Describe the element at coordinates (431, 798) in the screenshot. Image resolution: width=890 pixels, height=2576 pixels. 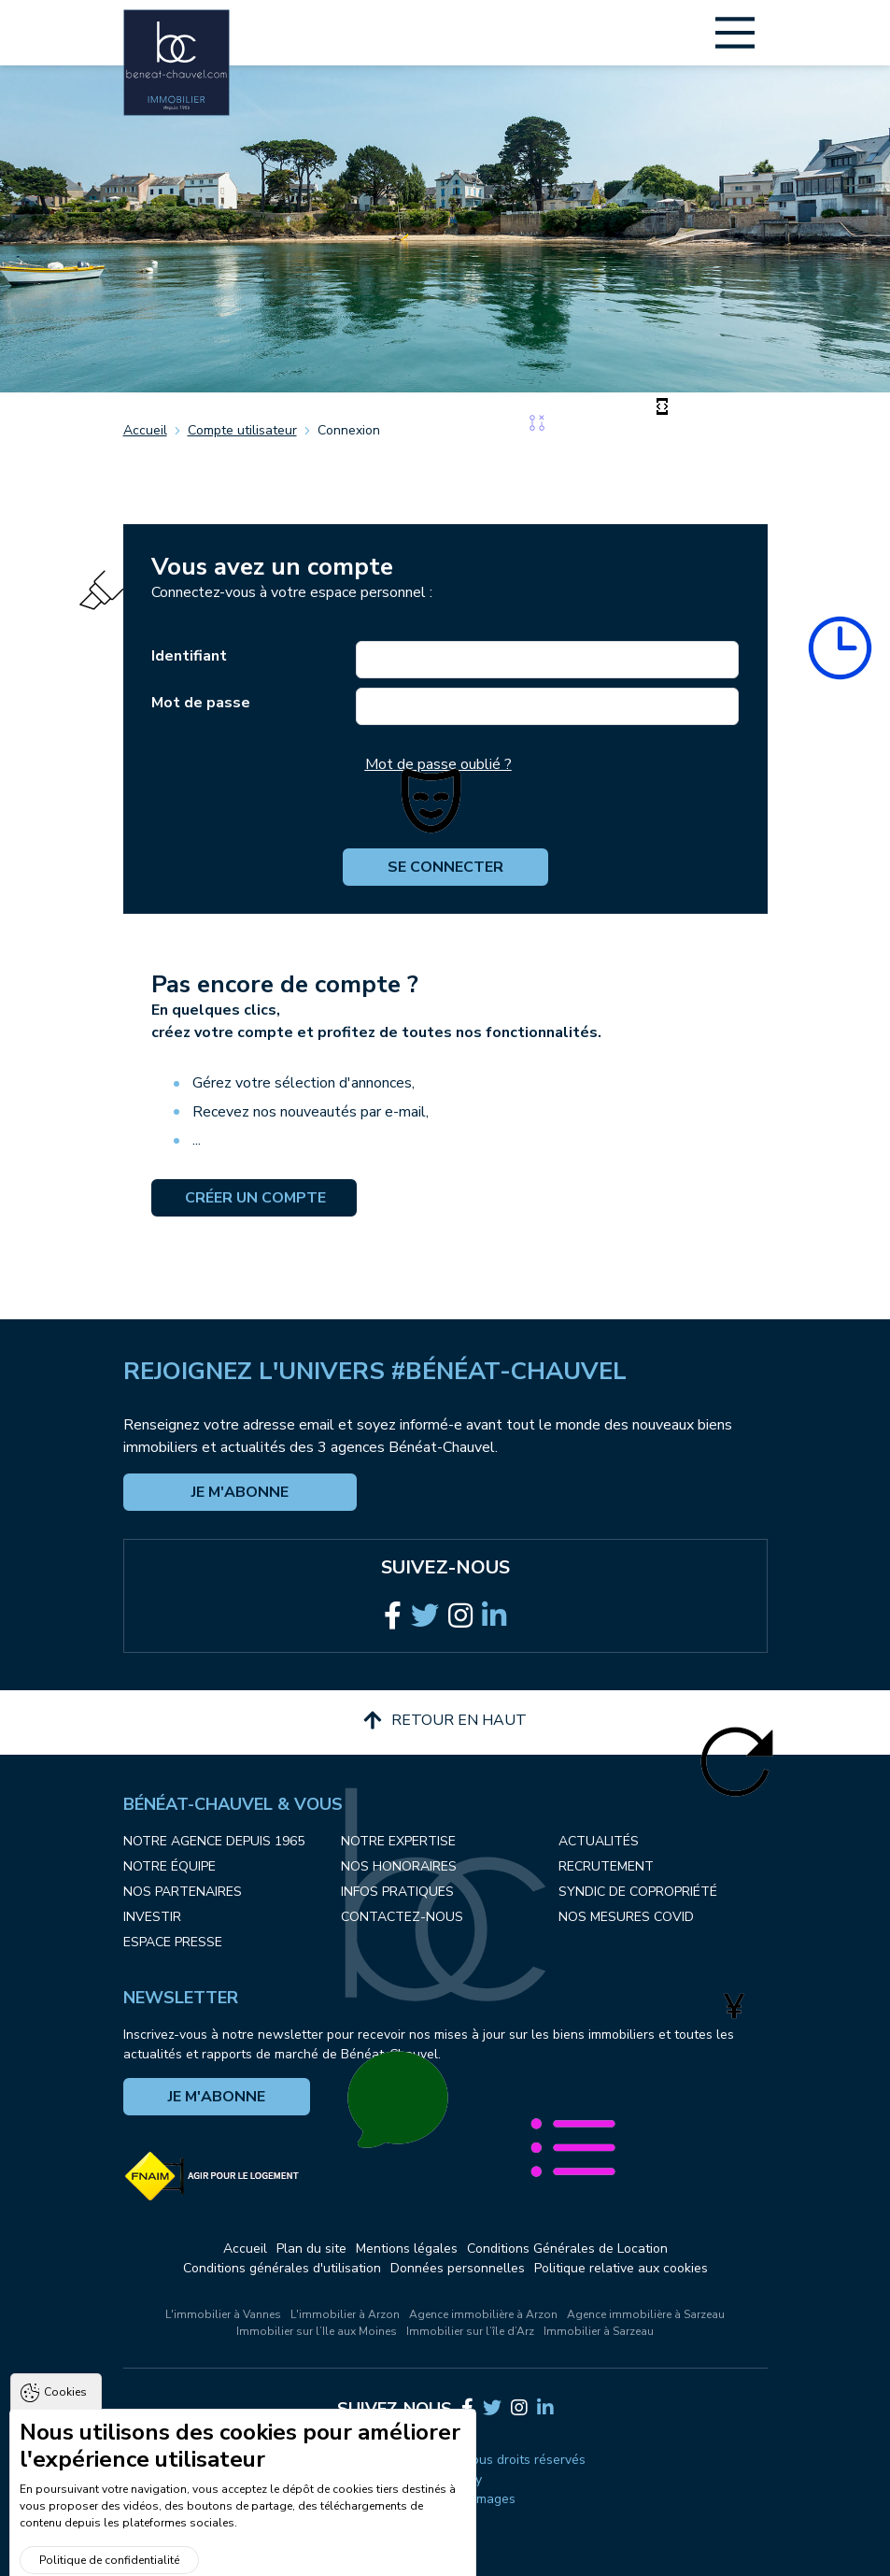
I see `access theater or entertainment content` at that location.